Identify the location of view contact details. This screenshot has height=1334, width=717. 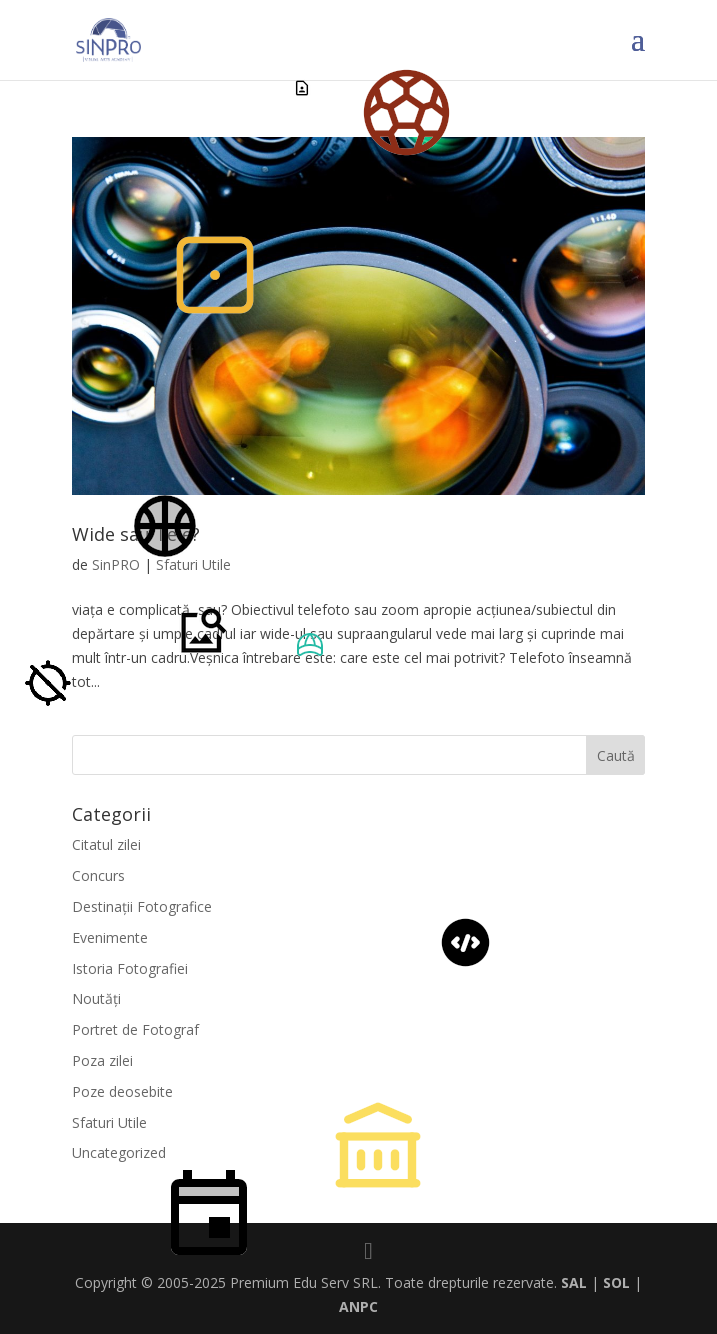
(302, 88).